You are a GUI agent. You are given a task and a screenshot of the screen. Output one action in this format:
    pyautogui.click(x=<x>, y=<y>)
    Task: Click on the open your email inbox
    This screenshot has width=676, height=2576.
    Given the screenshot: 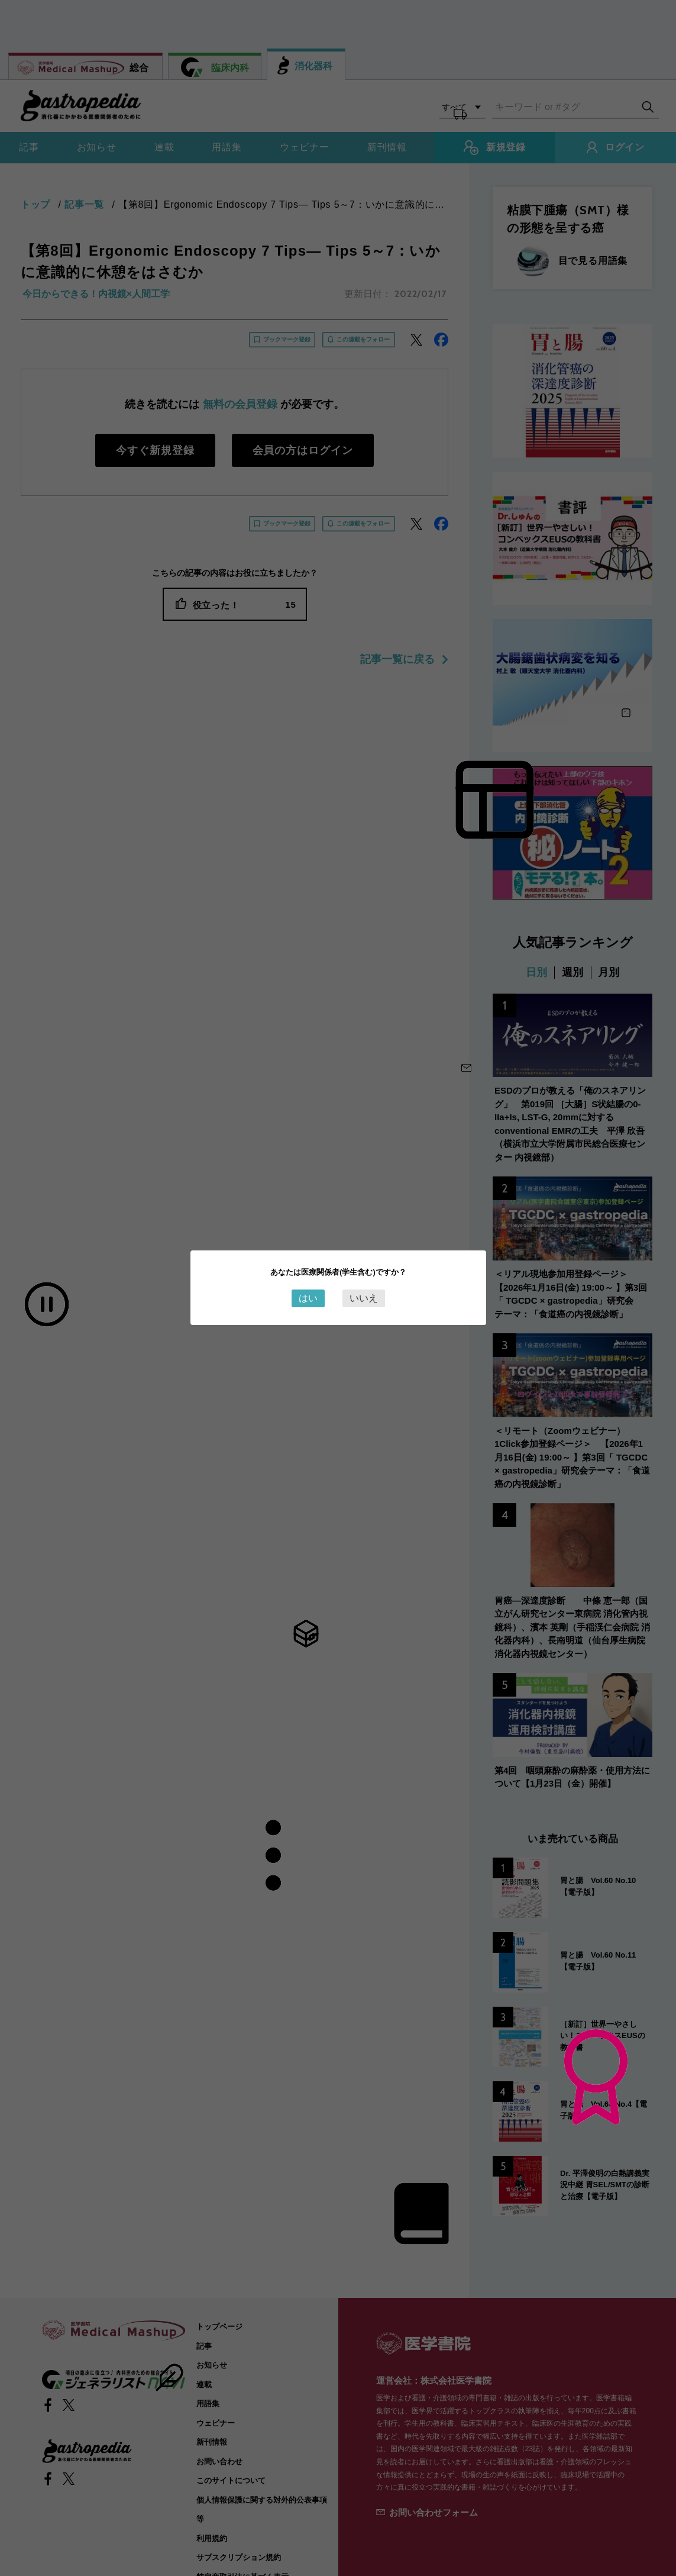 What is the action you would take?
    pyautogui.click(x=466, y=1068)
    